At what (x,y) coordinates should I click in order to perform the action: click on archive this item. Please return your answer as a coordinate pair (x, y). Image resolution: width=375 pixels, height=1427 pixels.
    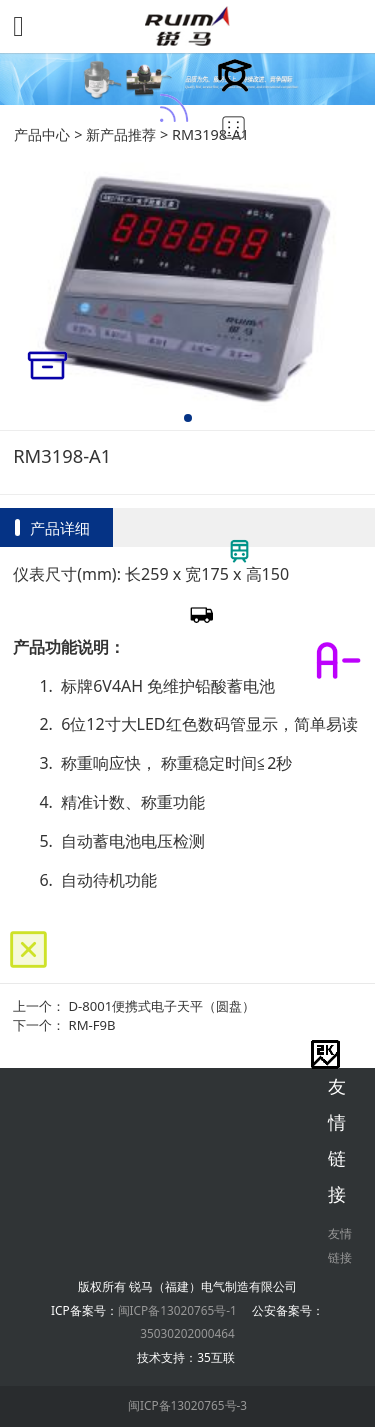
    Looking at the image, I should click on (47, 365).